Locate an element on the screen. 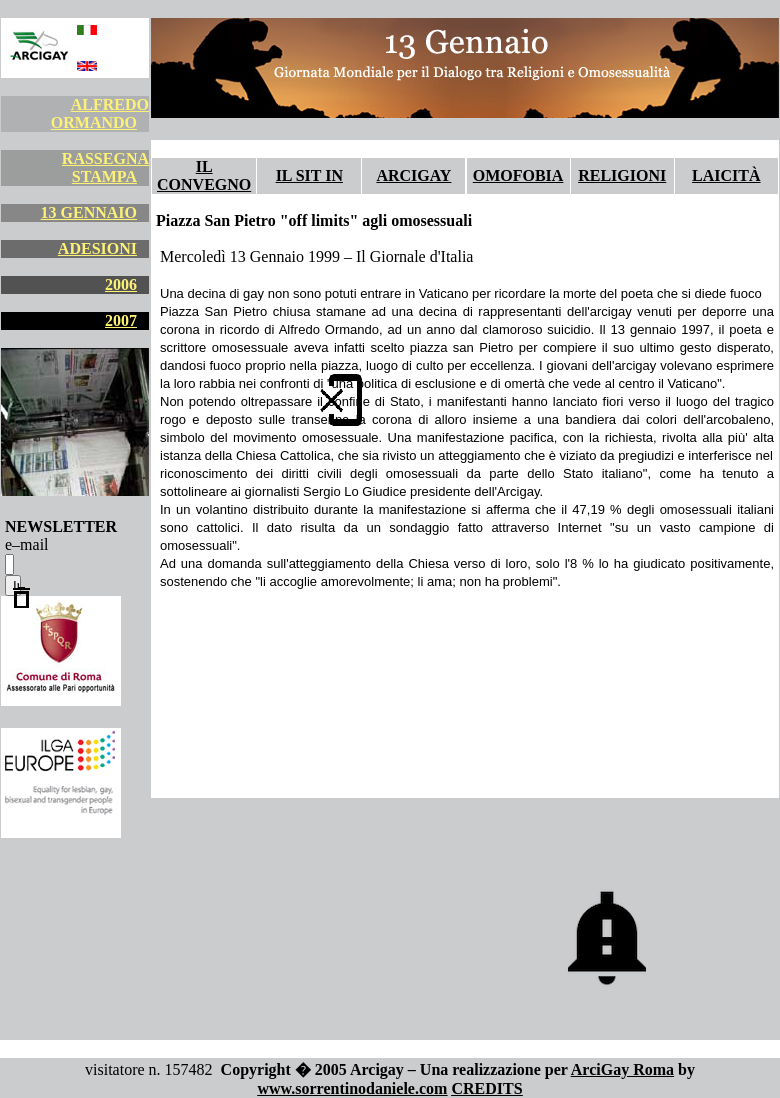 Image resolution: width=780 pixels, height=1098 pixels. important notification requiring attention is located at coordinates (607, 937).